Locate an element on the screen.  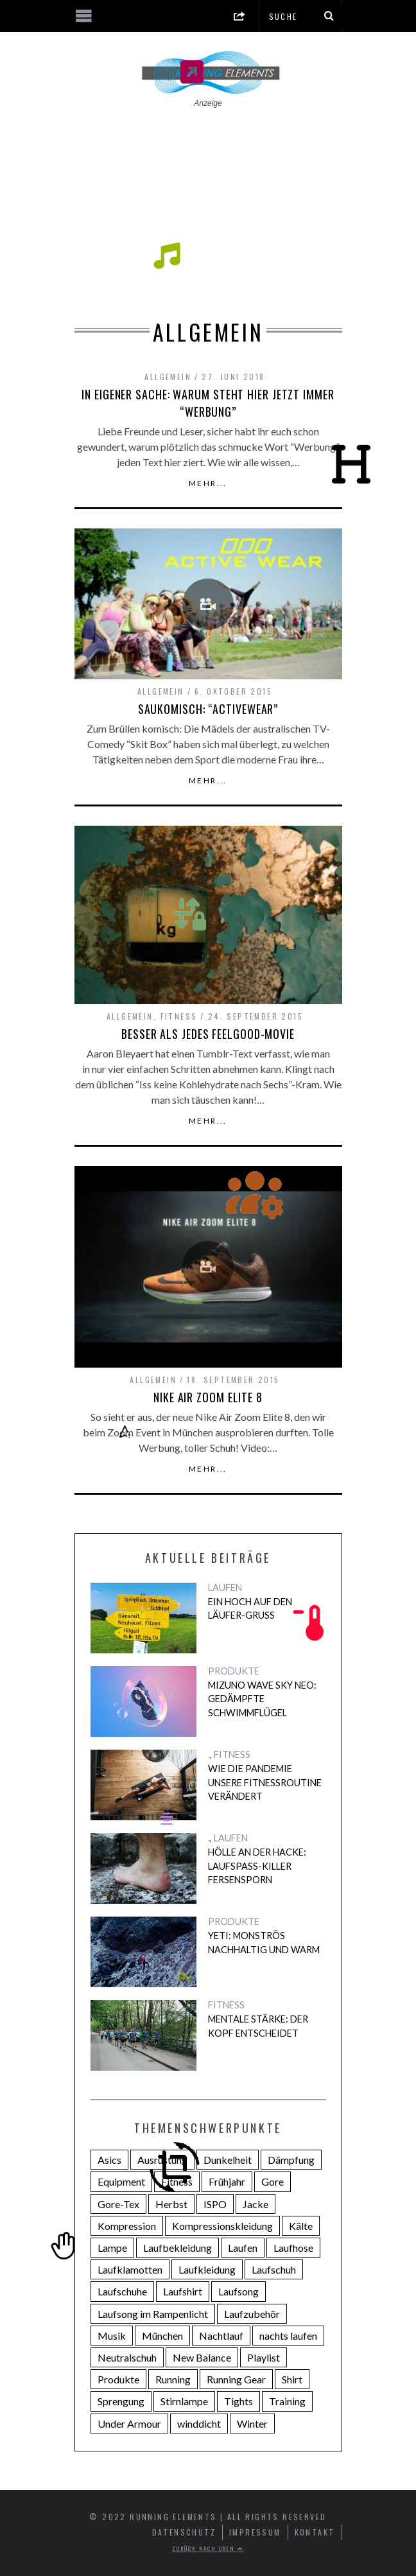
navigation error or route issue detected is located at coordinates (125, 1431).